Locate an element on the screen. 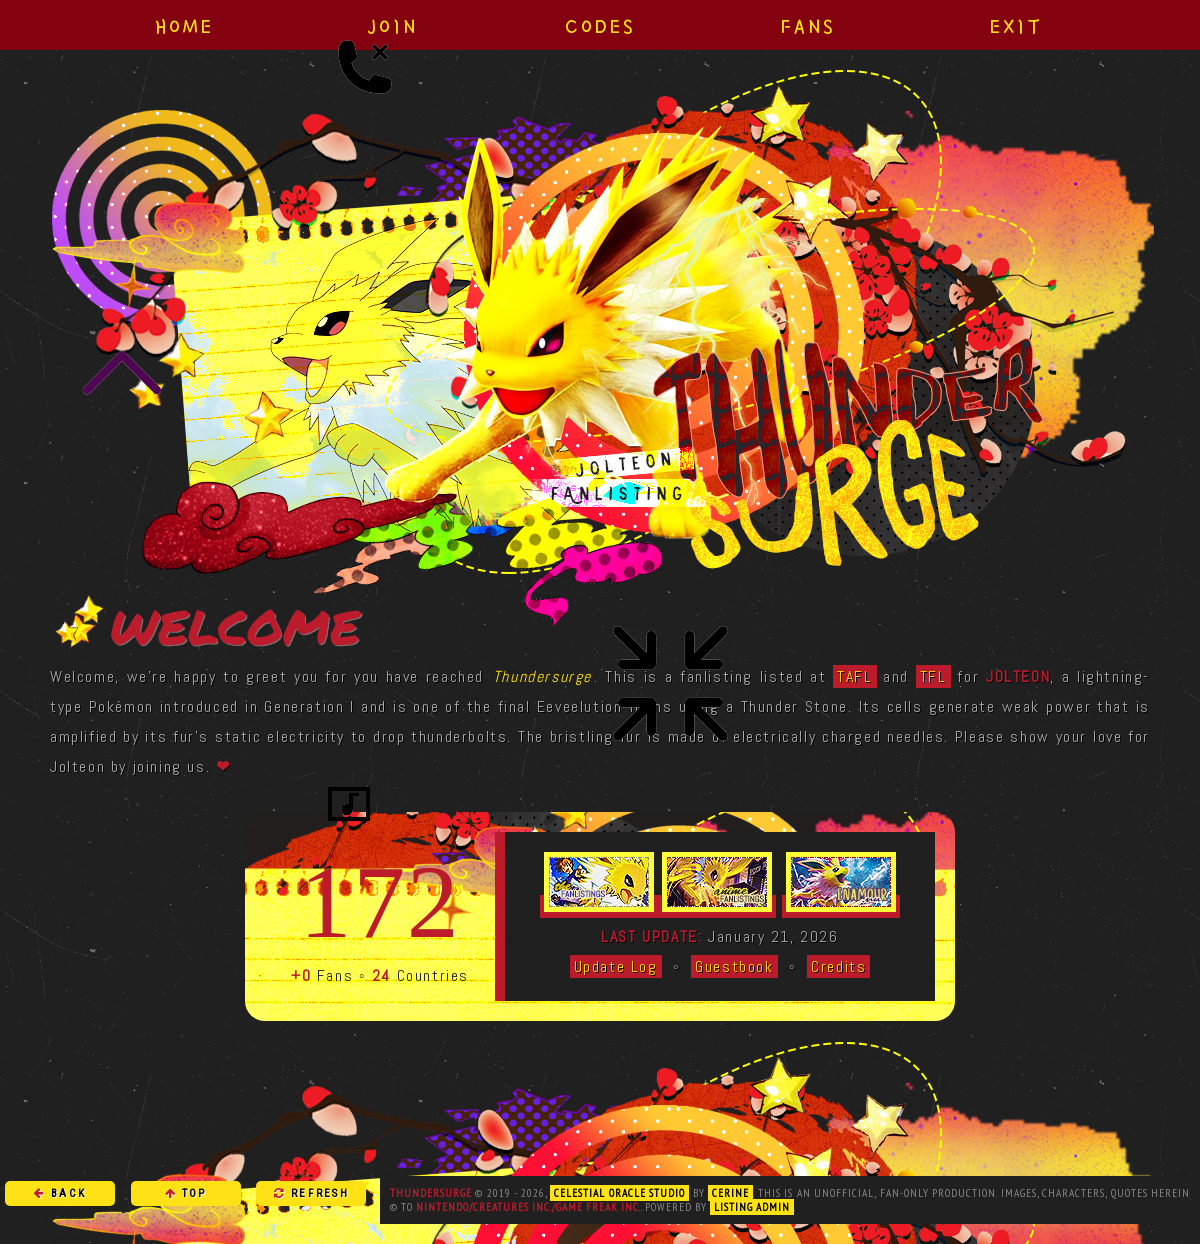  end or decline a phone call is located at coordinates (365, 67).